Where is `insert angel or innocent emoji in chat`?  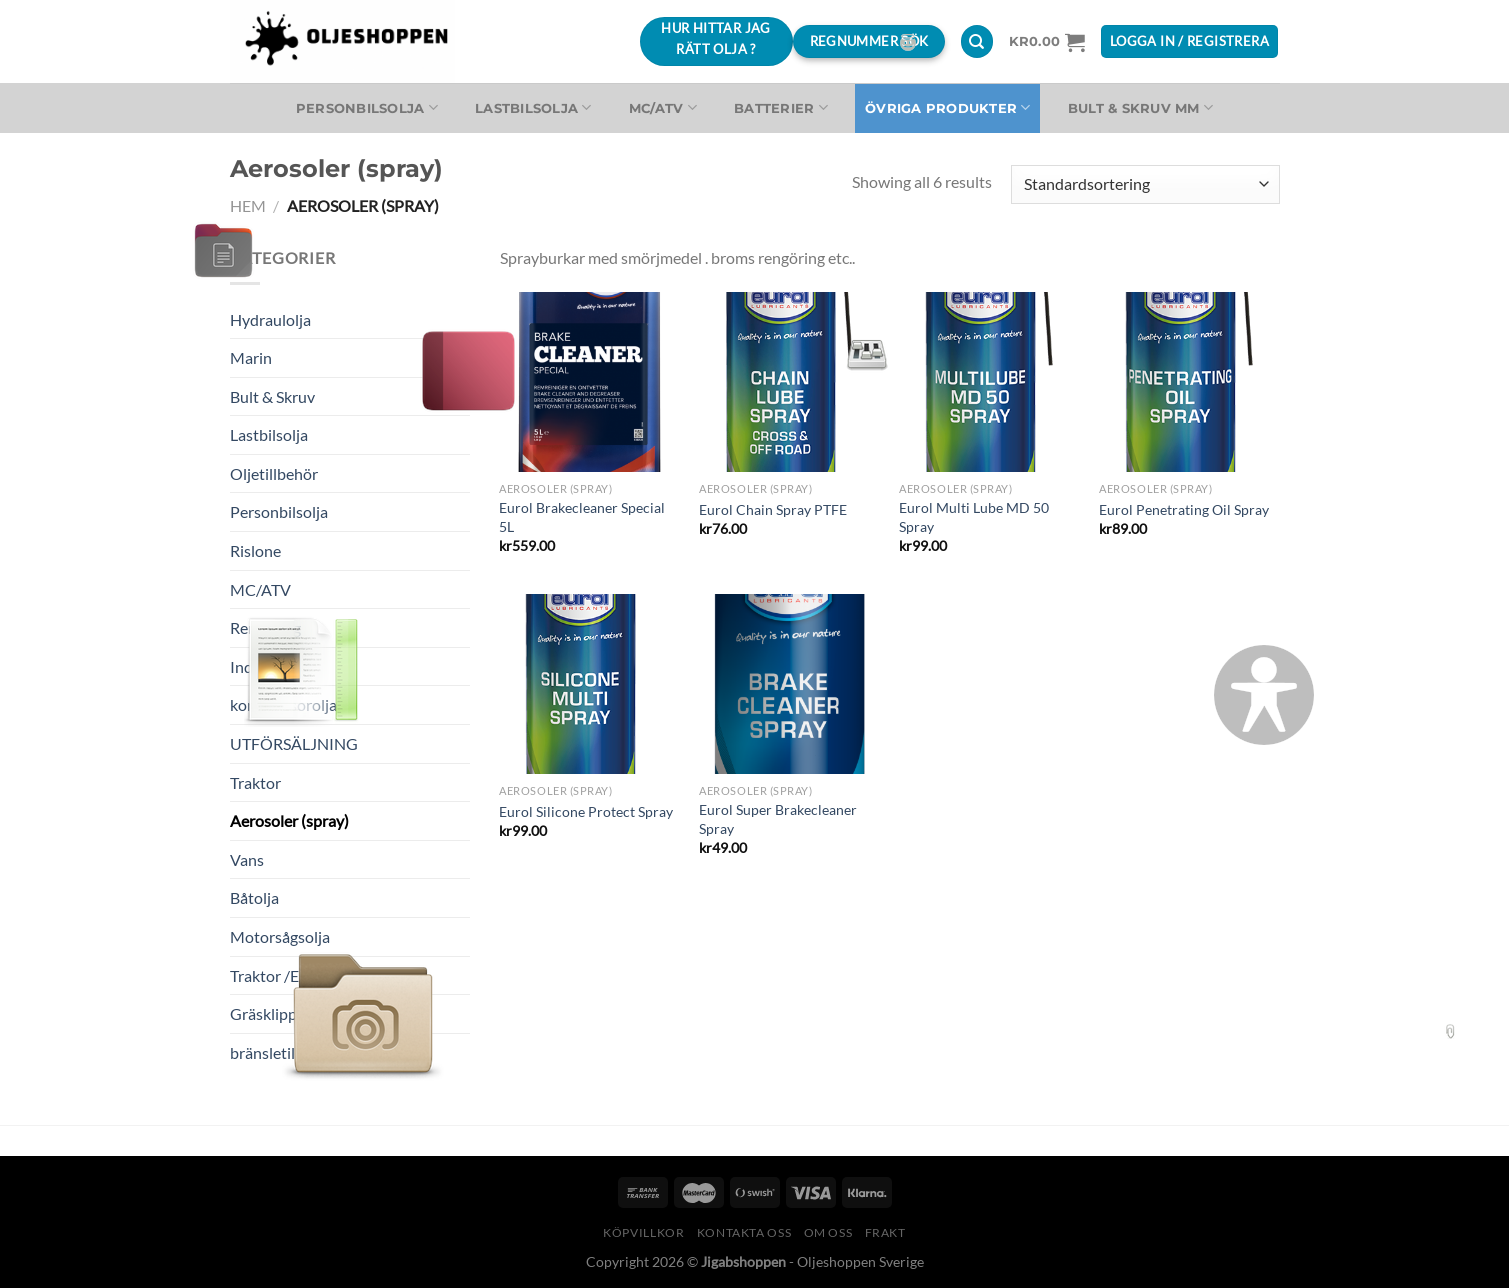 insert angel or innocent emoji in chat is located at coordinates (908, 43).